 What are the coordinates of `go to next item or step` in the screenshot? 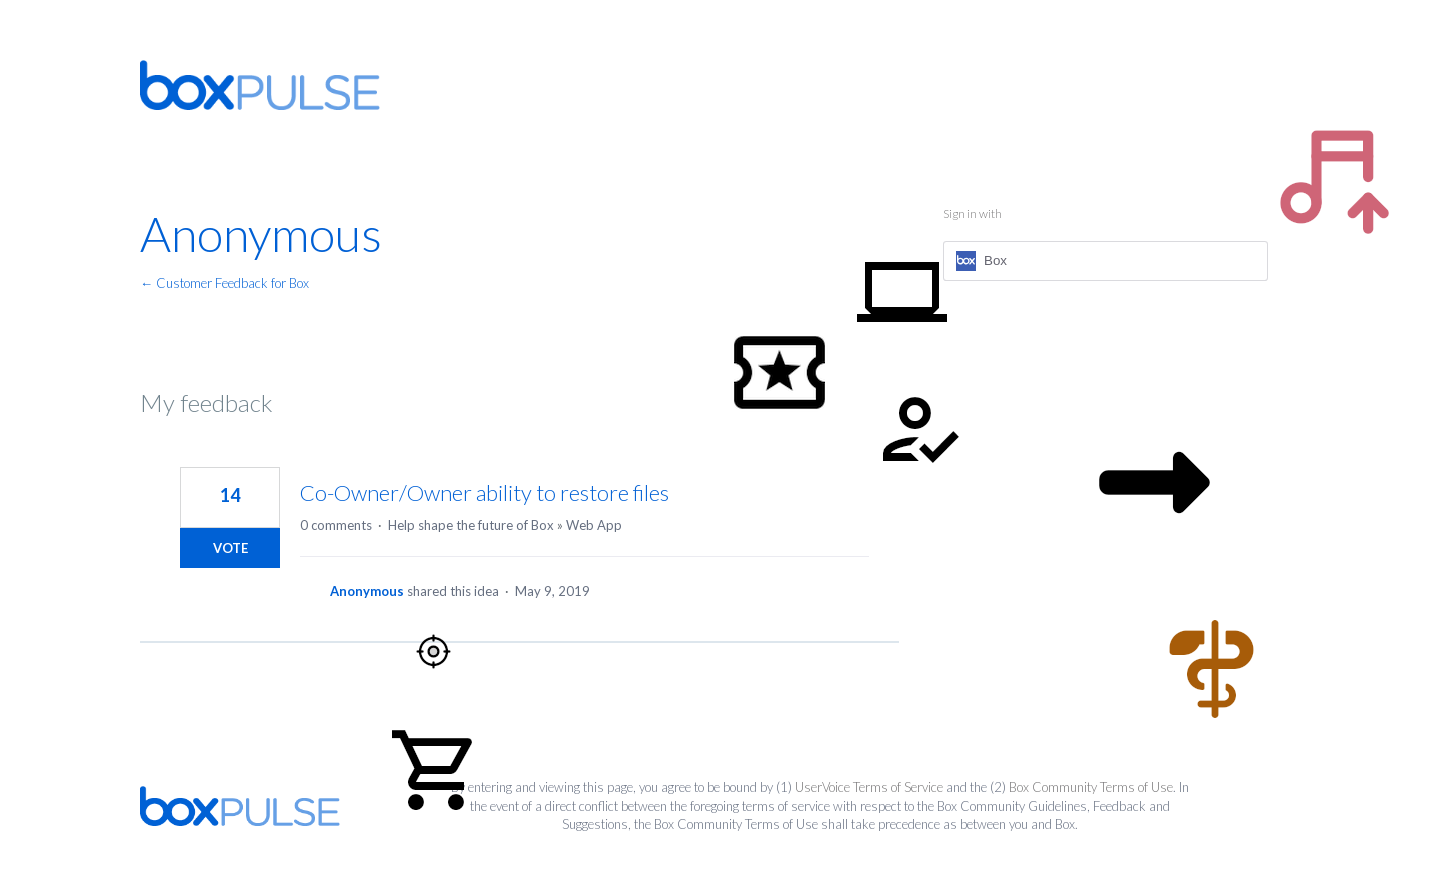 It's located at (1154, 482).